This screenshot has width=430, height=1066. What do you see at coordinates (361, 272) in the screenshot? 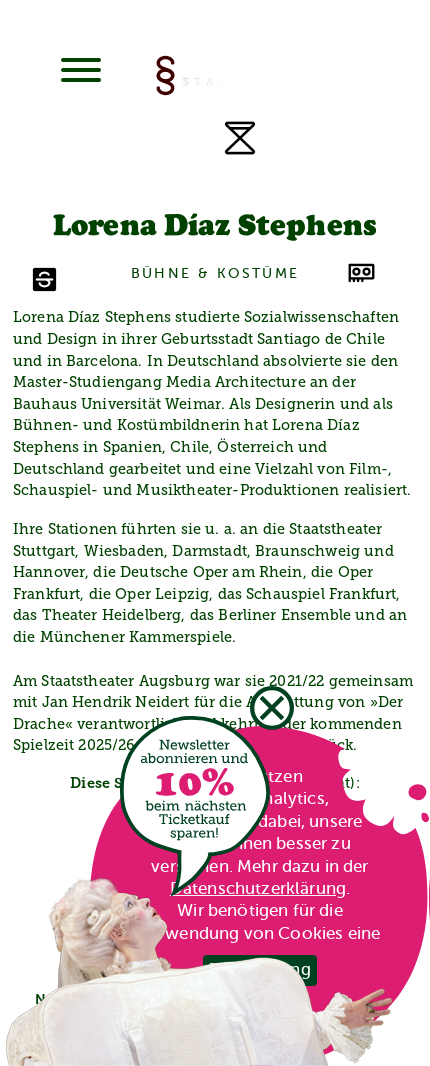
I see `view graphics card information` at bounding box center [361, 272].